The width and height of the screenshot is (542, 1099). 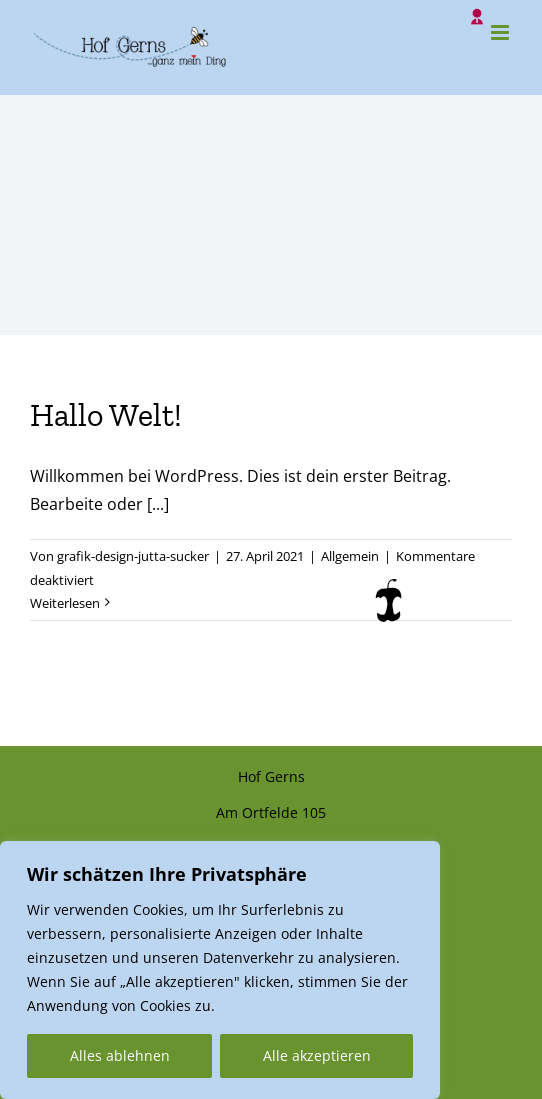 I want to click on nf-core bioinformatics workflow community logo, so click(x=388, y=600).